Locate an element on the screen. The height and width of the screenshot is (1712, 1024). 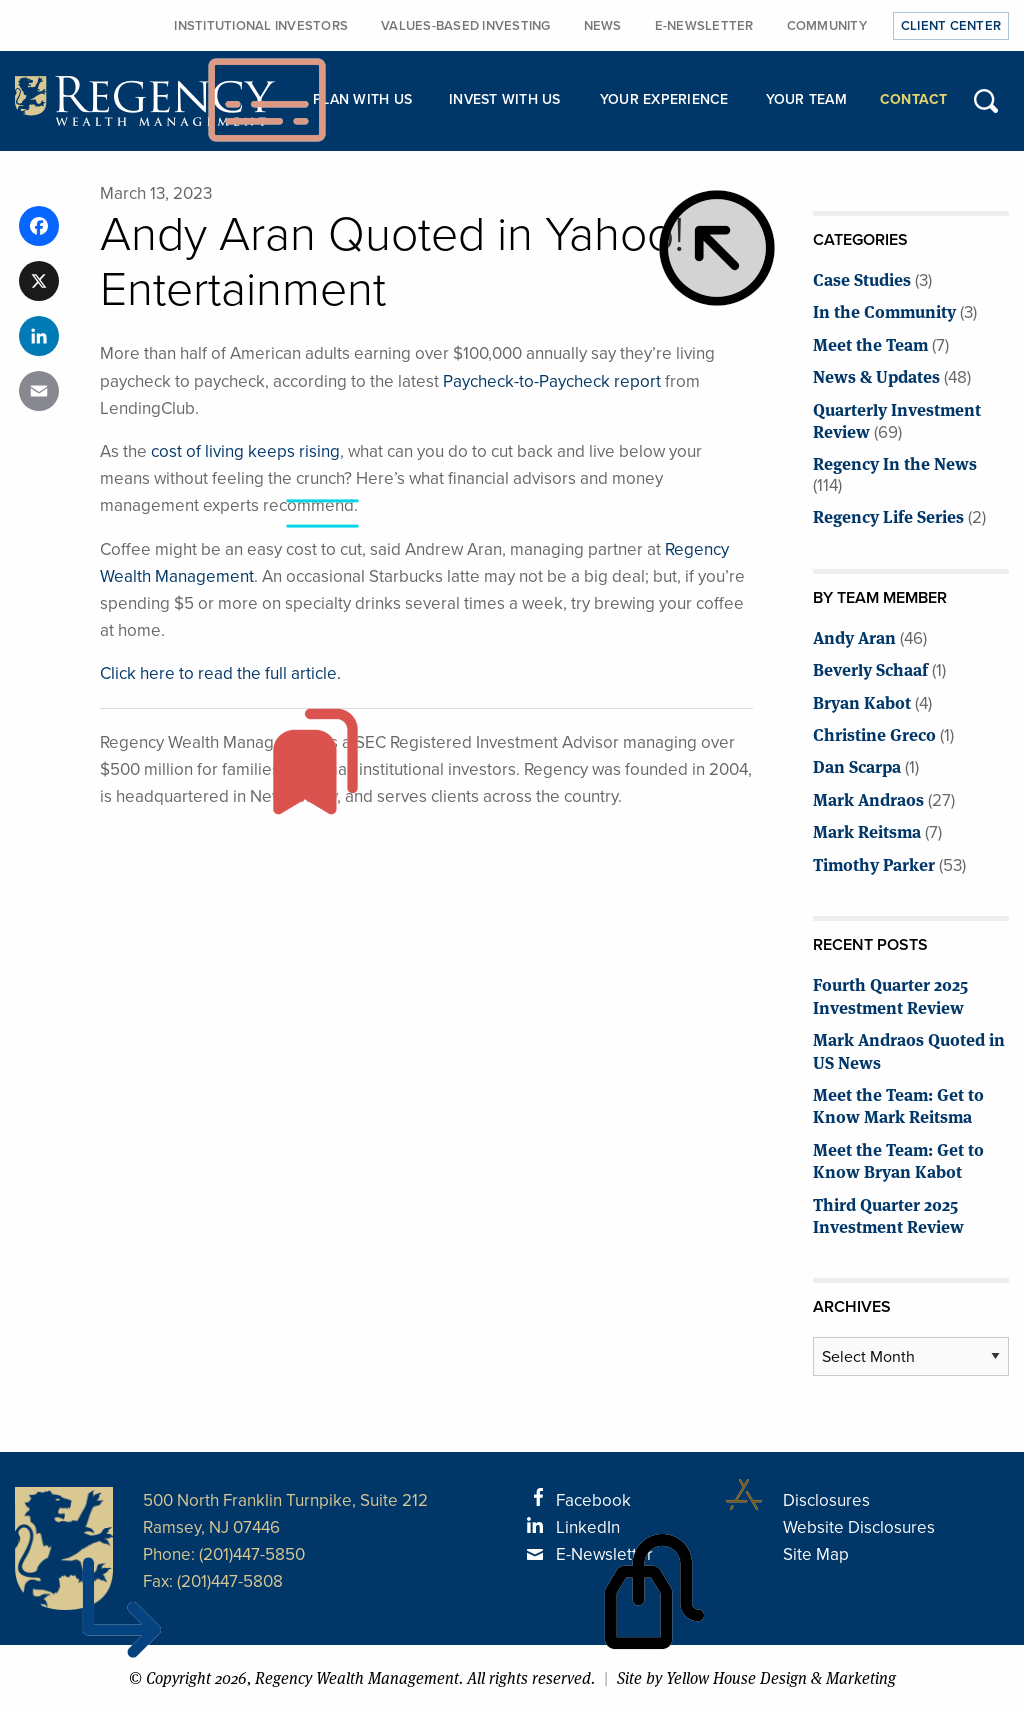
move item down and to the right is located at coordinates (114, 1607).